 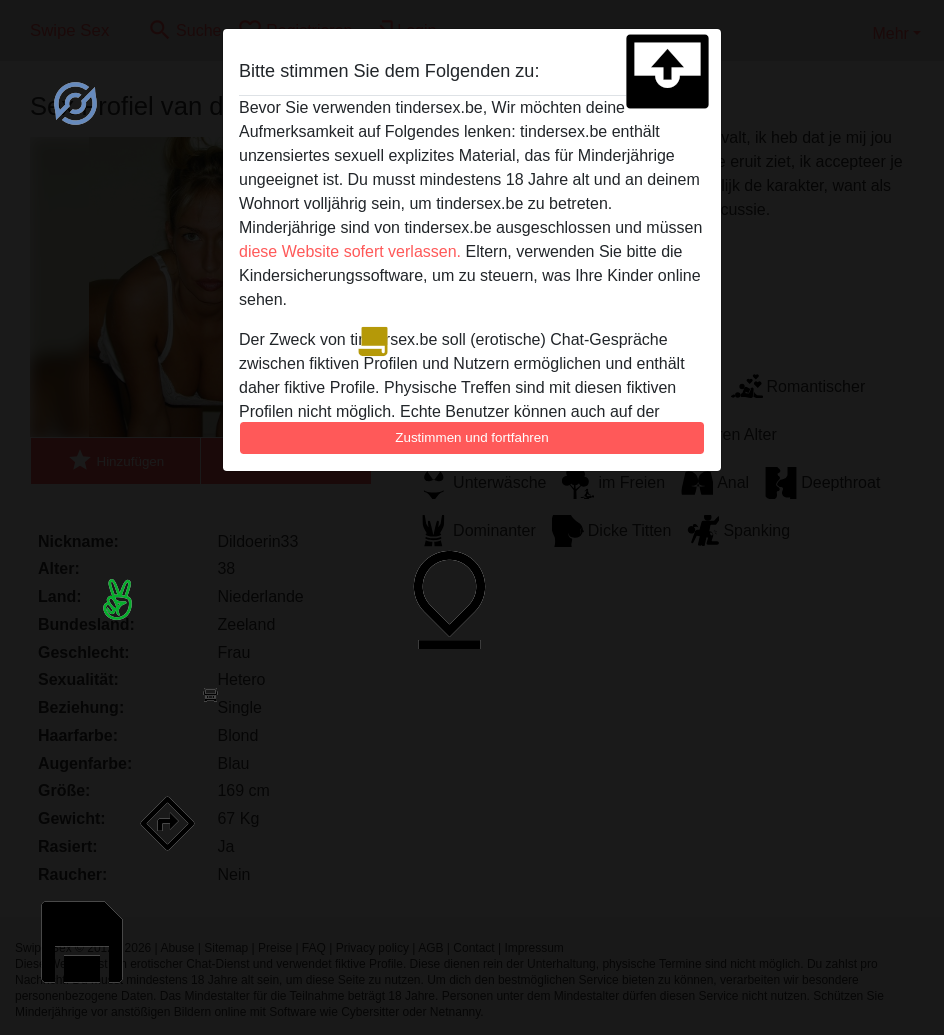 I want to click on mark a location on the map, so click(x=449, y=595).